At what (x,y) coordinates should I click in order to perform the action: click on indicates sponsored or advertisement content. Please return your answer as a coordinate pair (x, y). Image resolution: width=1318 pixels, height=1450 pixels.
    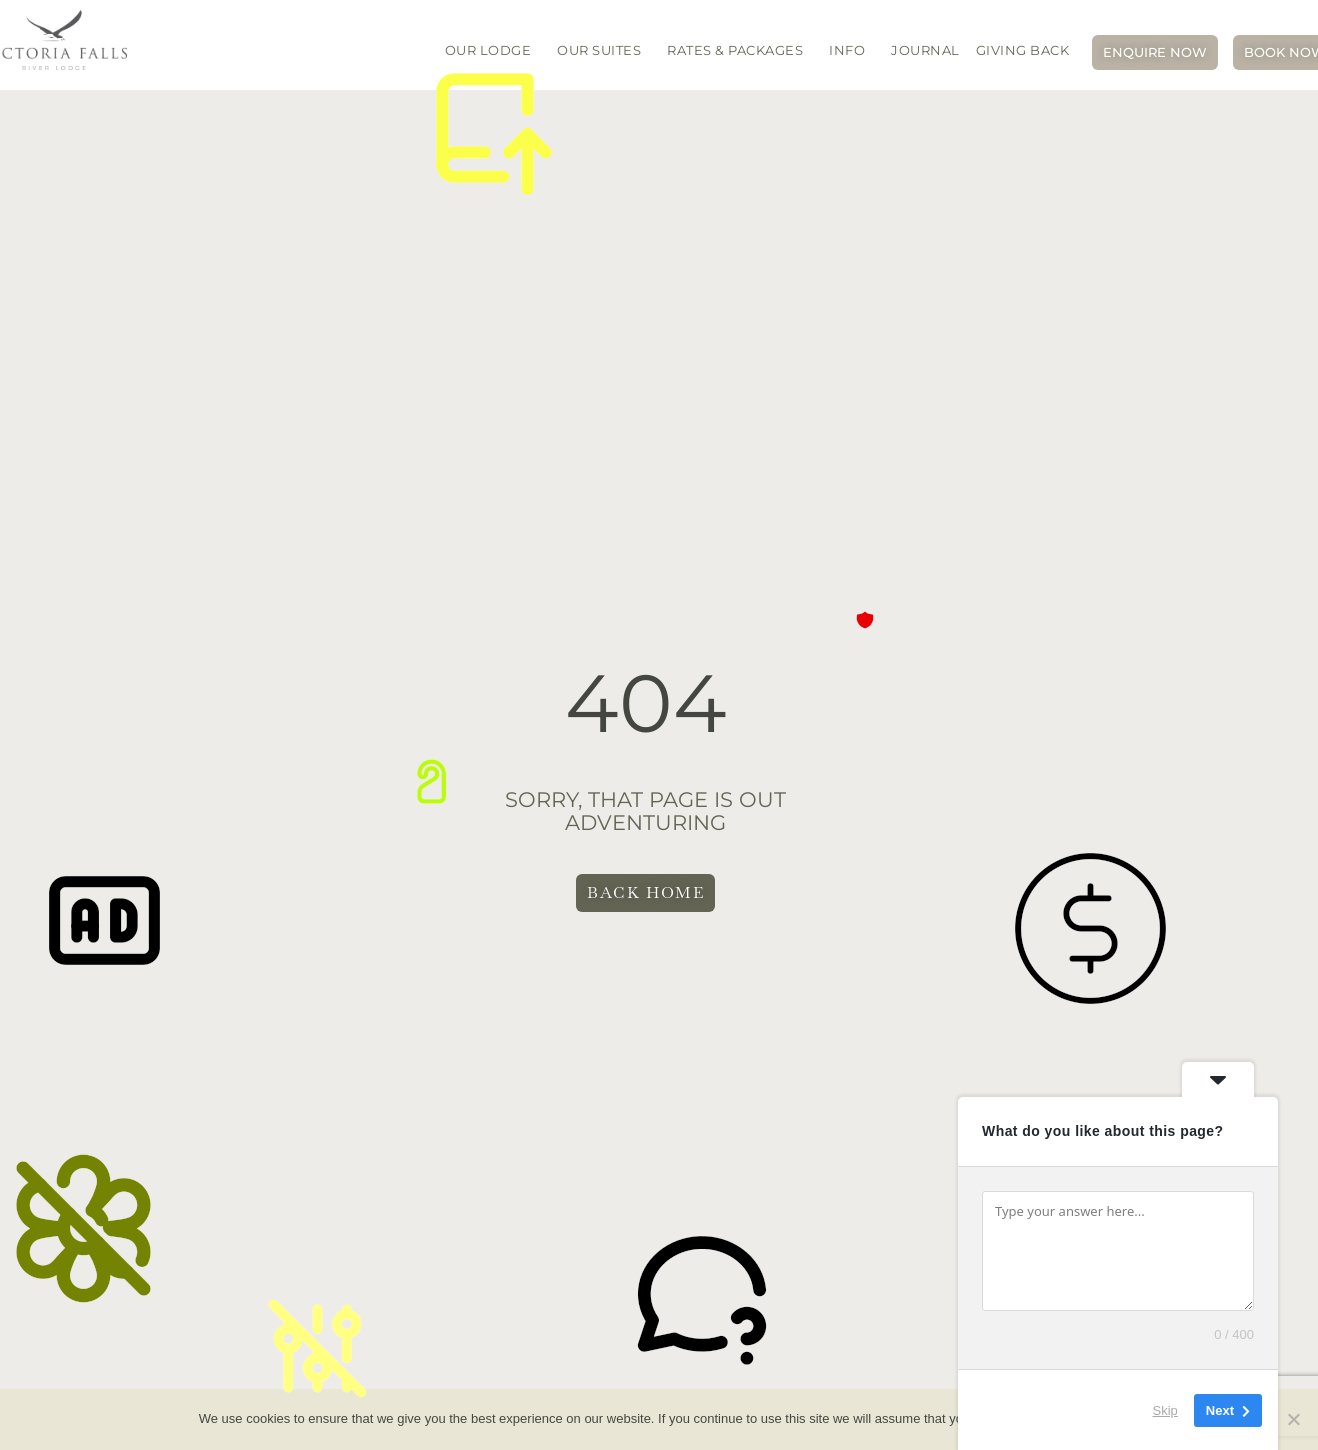
    Looking at the image, I should click on (104, 920).